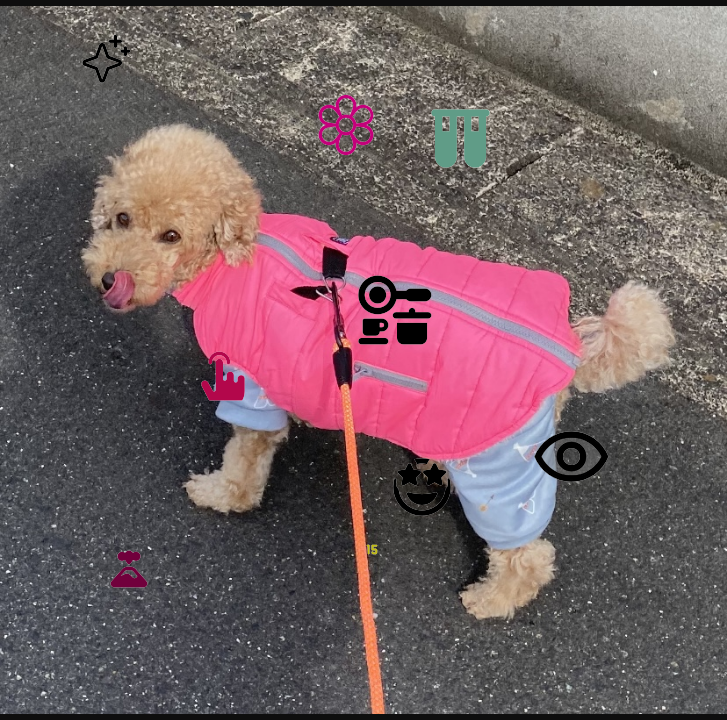 The height and width of the screenshot is (720, 727). What do you see at coordinates (460, 138) in the screenshot?
I see `view lab results or test samples` at bounding box center [460, 138].